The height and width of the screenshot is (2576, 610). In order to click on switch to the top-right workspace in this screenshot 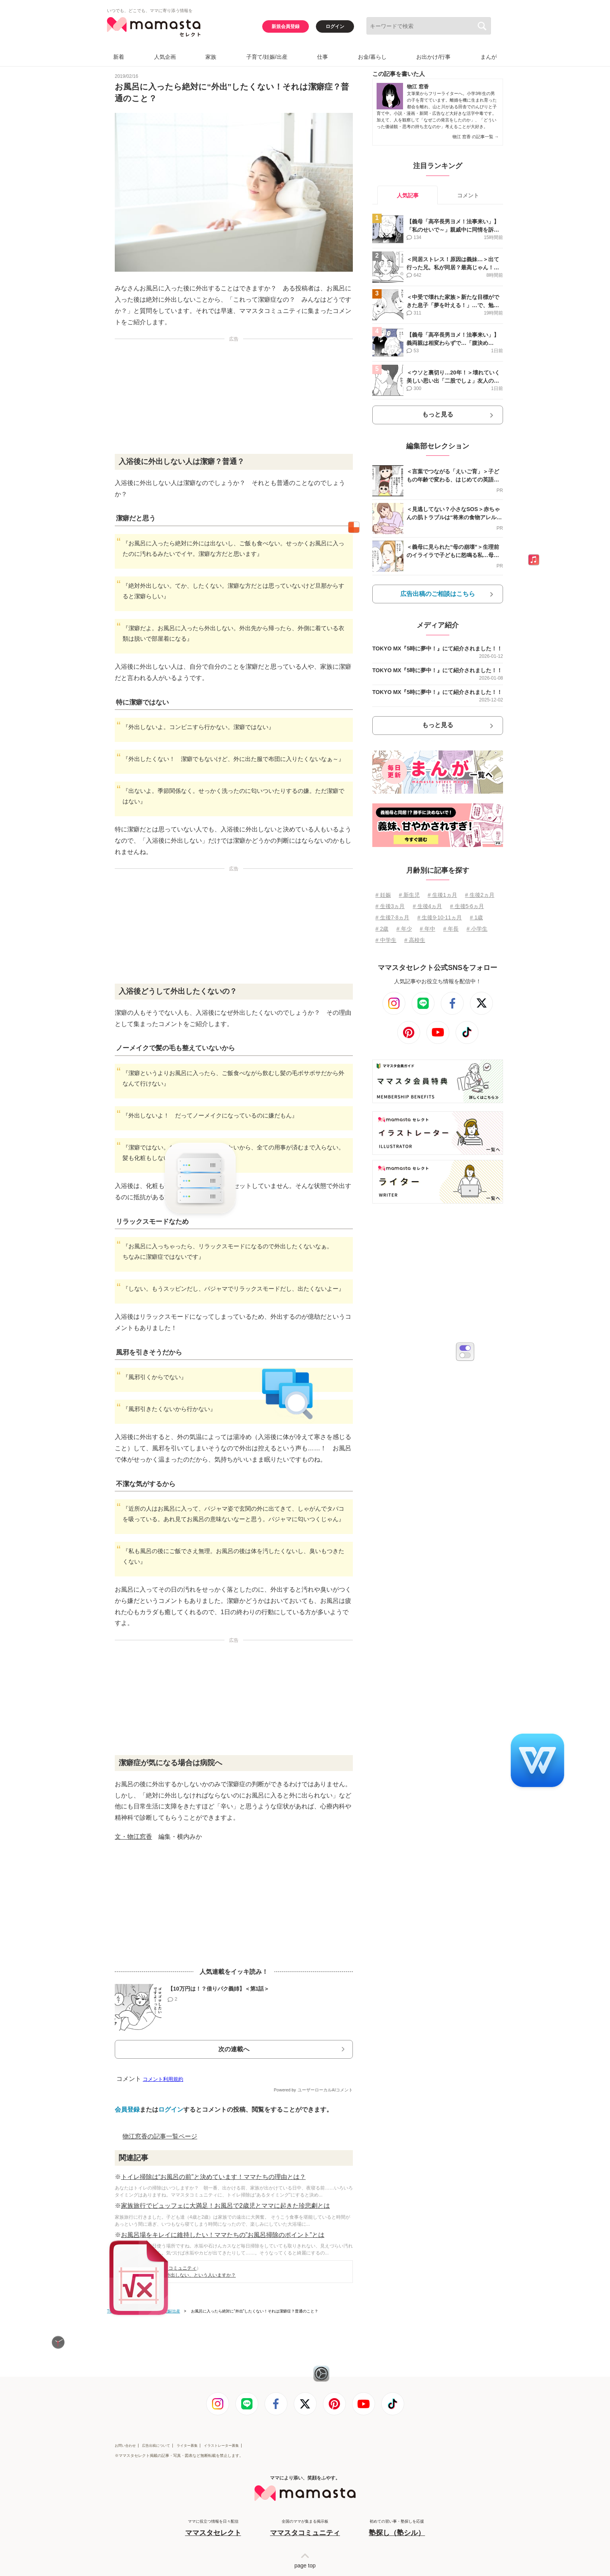, I will do `click(354, 527)`.